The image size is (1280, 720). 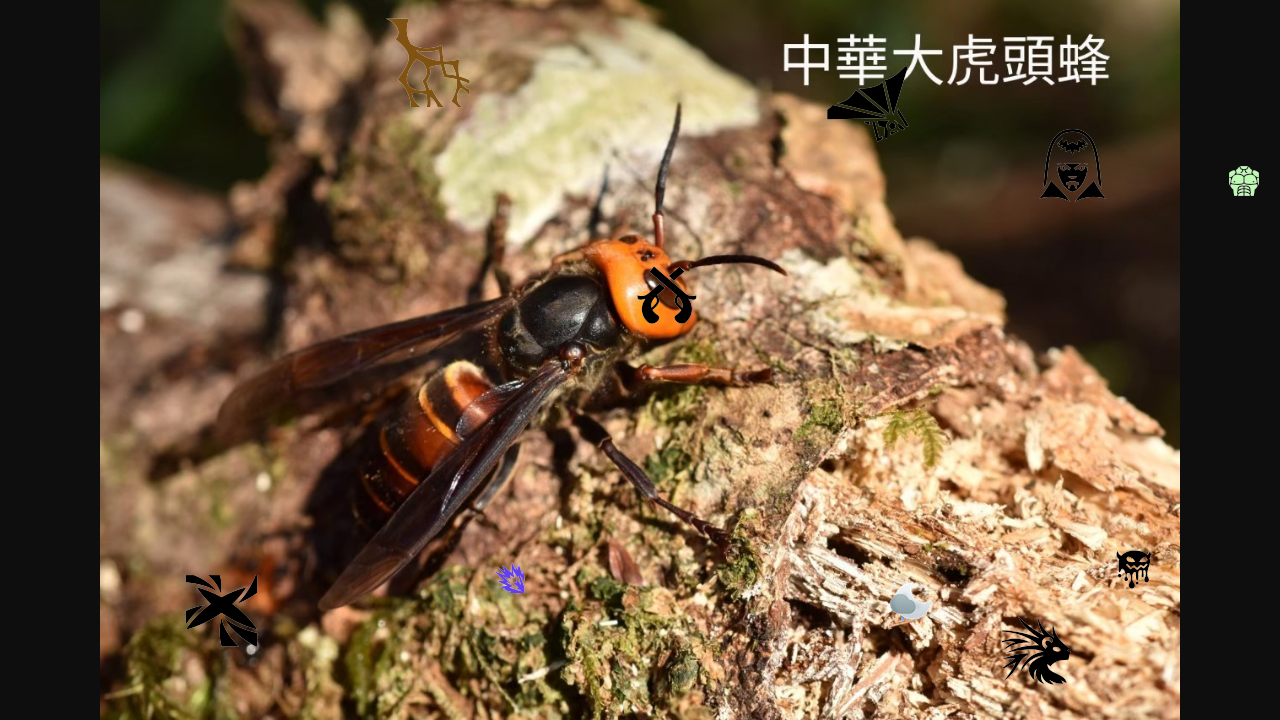 What do you see at coordinates (1072, 165) in the screenshot?
I see `select female vampire character` at bounding box center [1072, 165].